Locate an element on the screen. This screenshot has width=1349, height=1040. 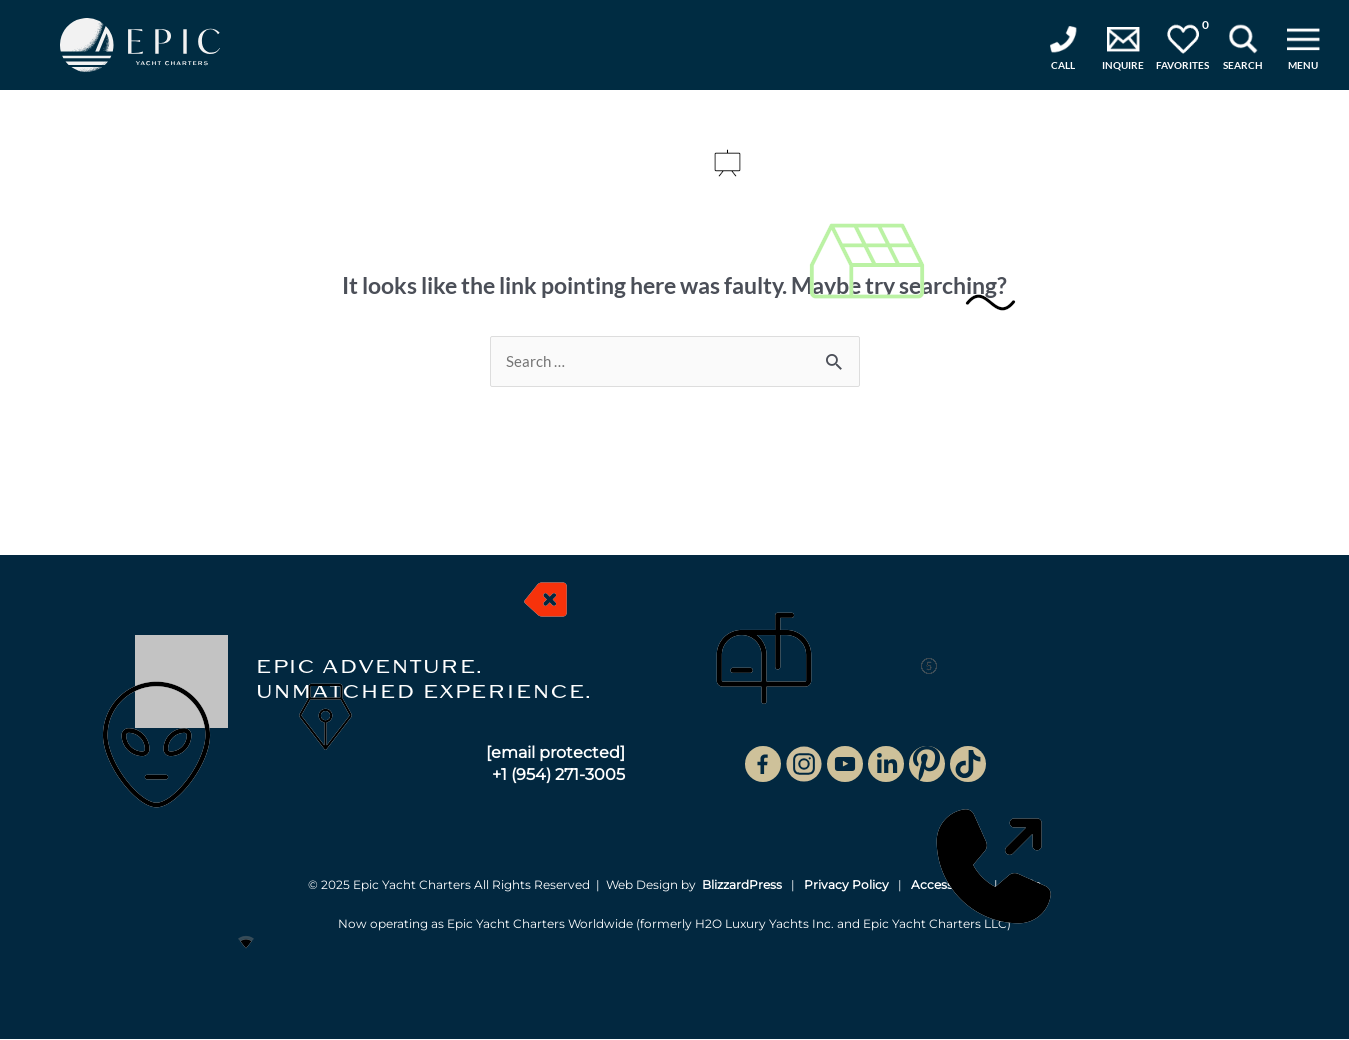
indicates an approximate or estimated value is located at coordinates (990, 302).